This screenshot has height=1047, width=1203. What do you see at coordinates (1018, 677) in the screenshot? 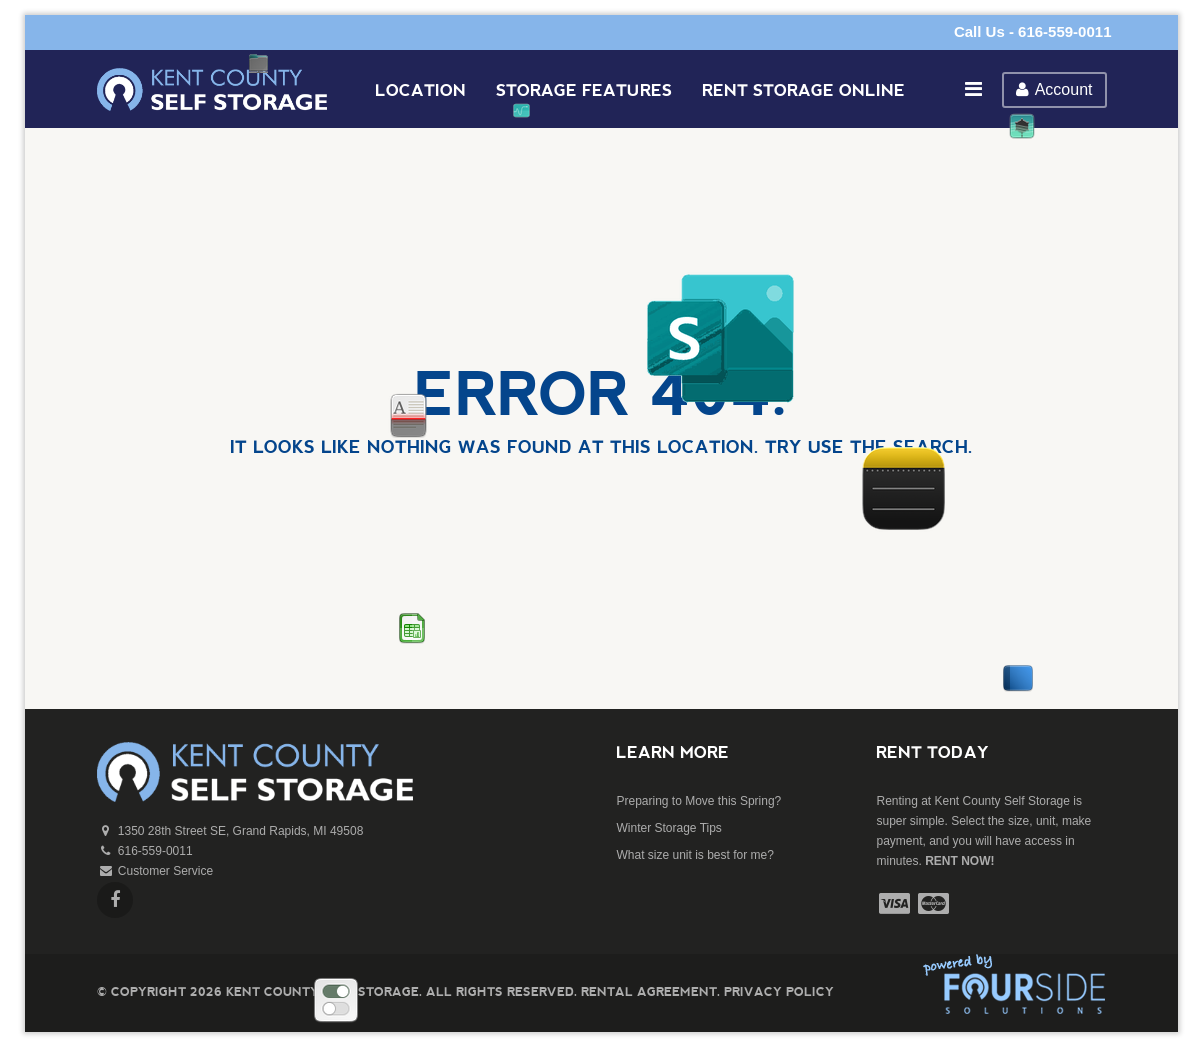
I see `access your desktop folder` at bounding box center [1018, 677].